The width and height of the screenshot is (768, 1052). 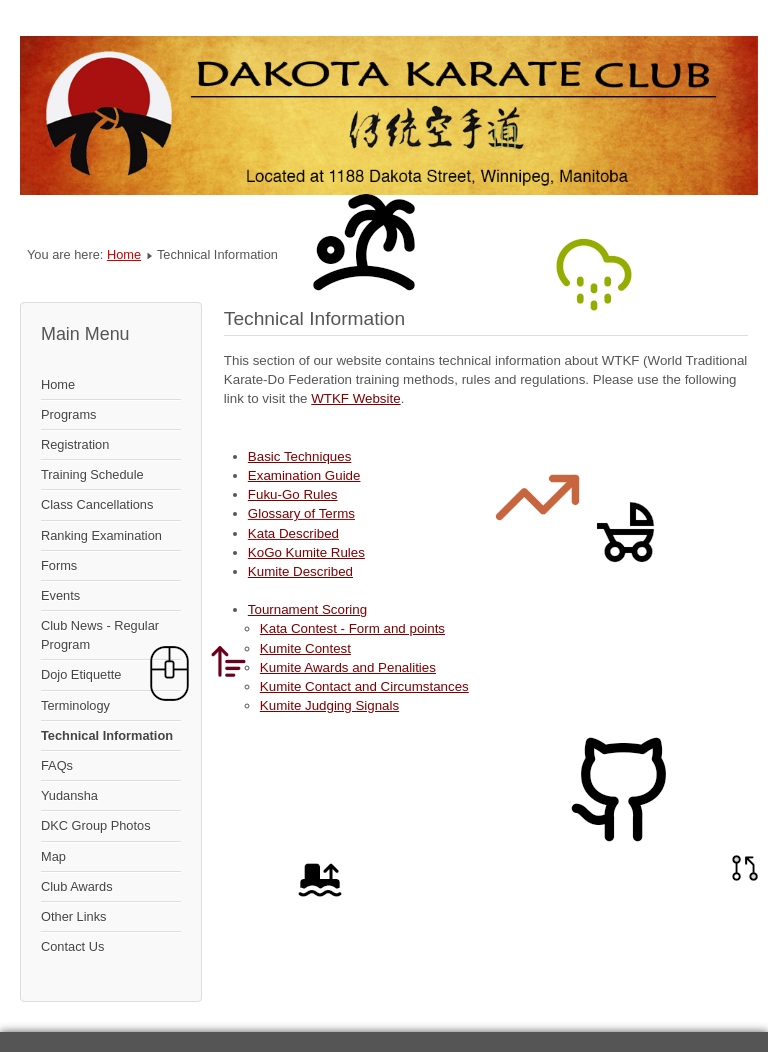 What do you see at coordinates (169, 673) in the screenshot?
I see `indicates middle mouse button click action` at bounding box center [169, 673].